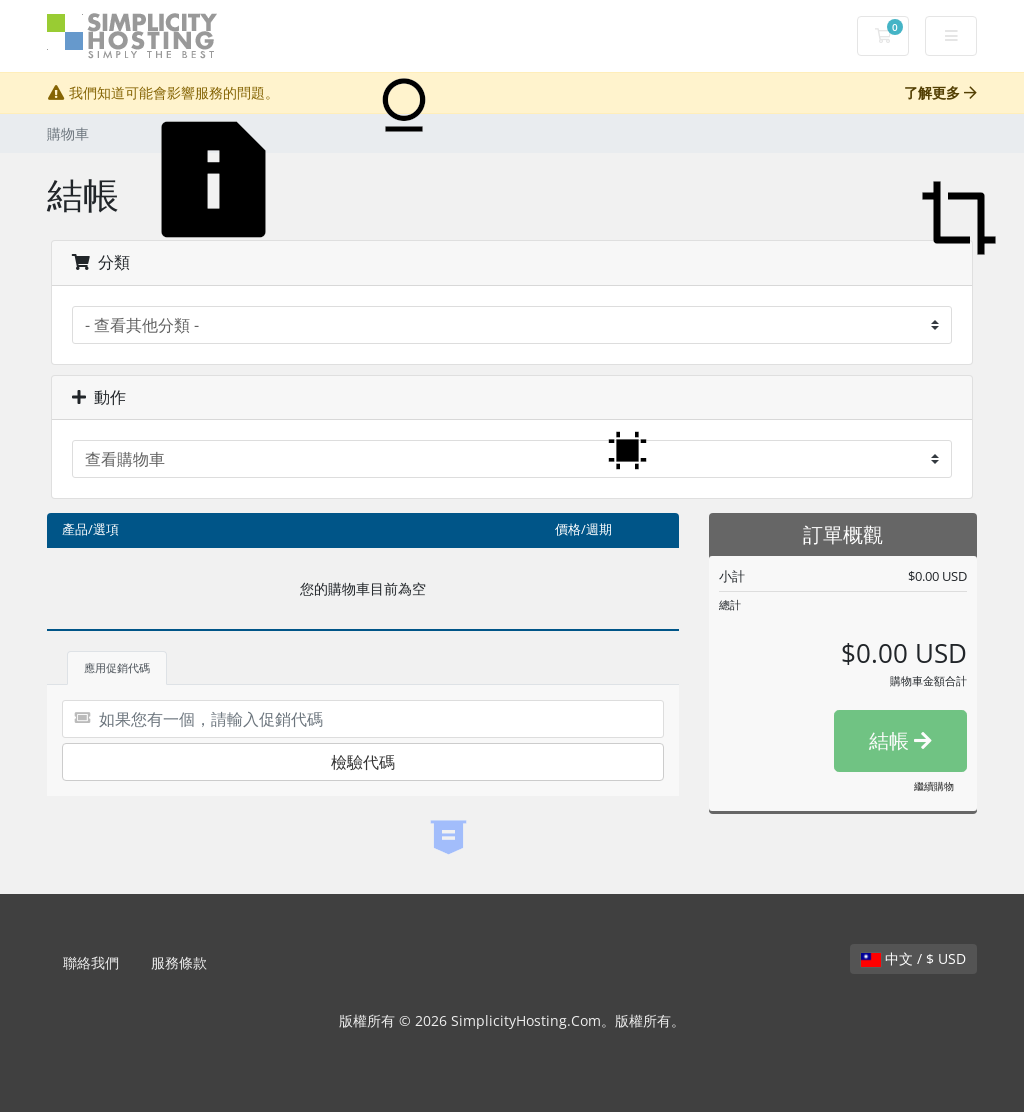  What do you see at coordinates (404, 105) in the screenshot?
I see `view user profile` at bounding box center [404, 105].